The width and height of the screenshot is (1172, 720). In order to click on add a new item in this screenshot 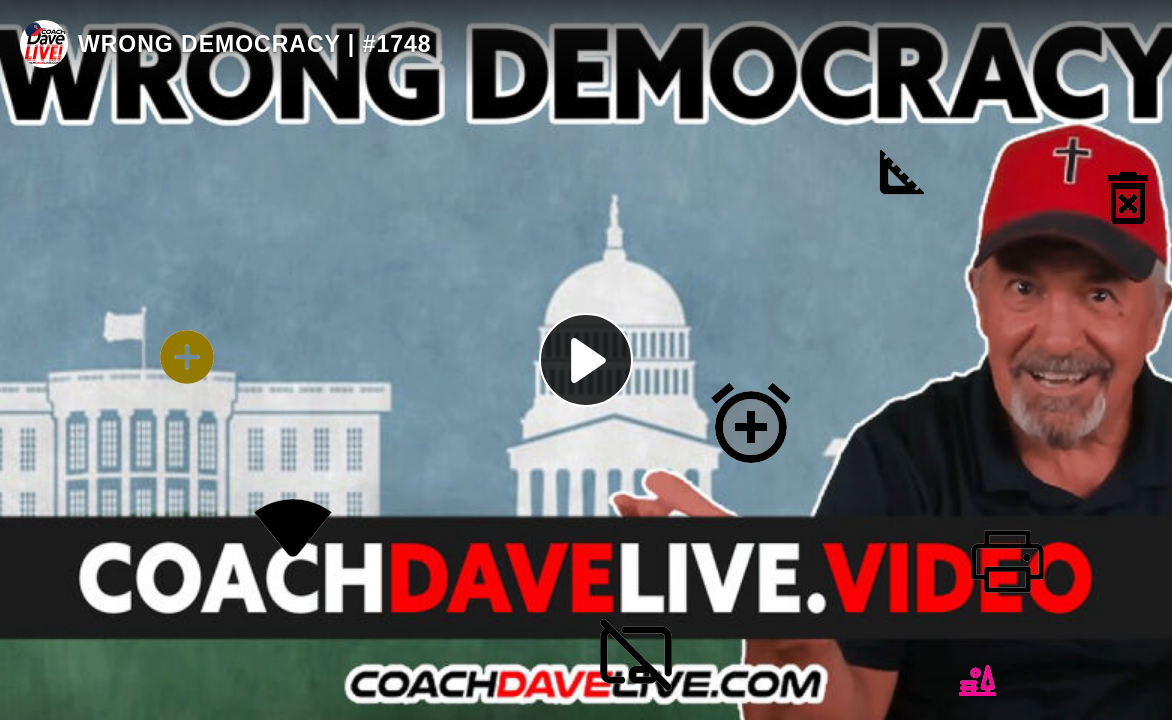, I will do `click(187, 357)`.